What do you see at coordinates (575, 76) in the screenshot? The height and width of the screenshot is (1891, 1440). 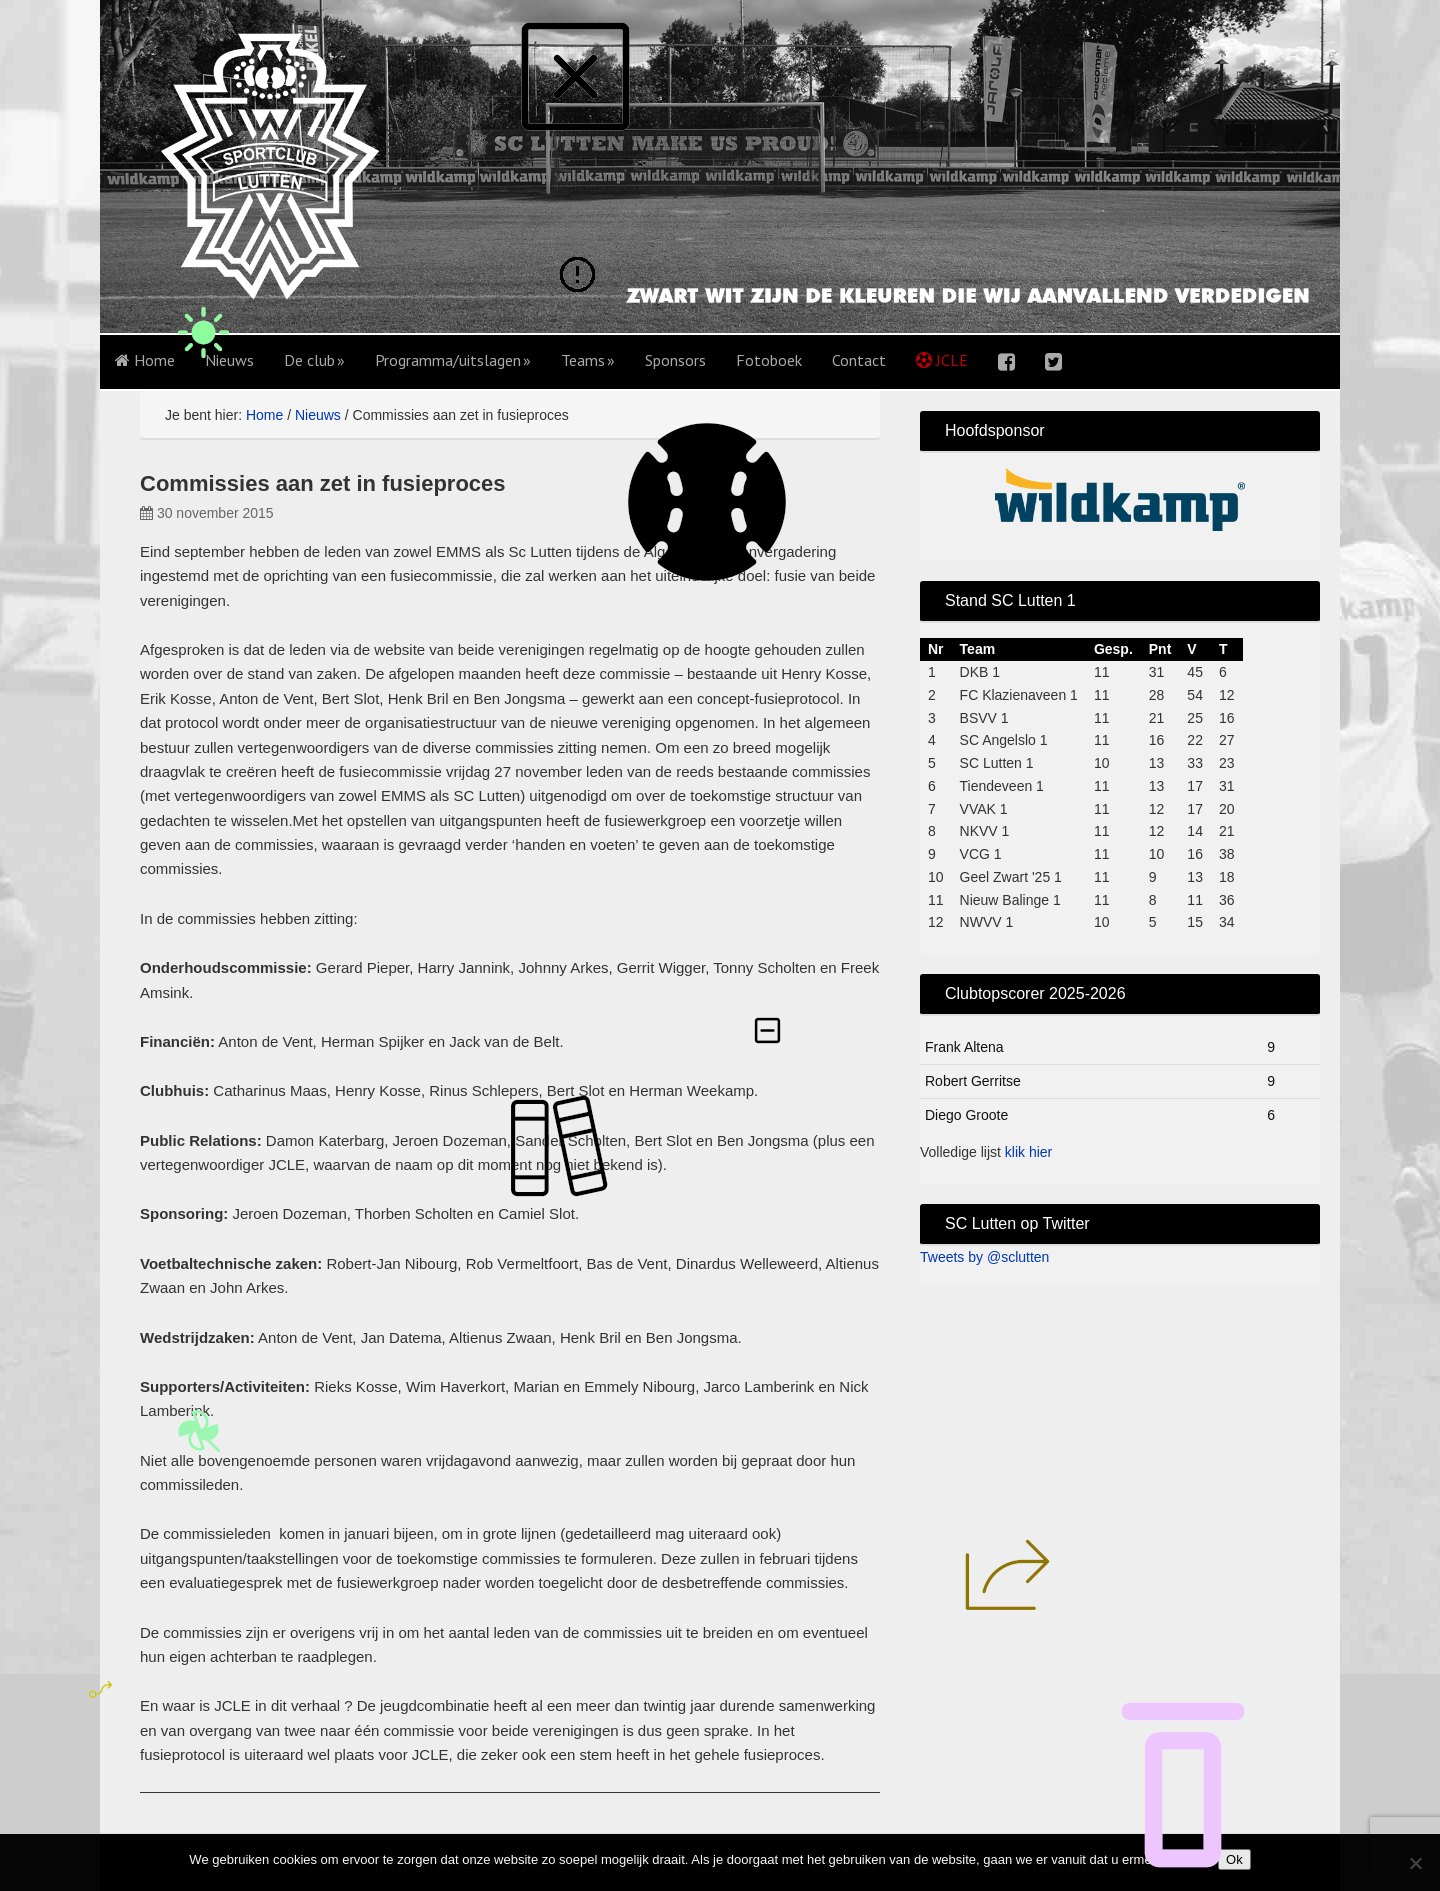 I see `close or dismiss a dialog box` at bounding box center [575, 76].